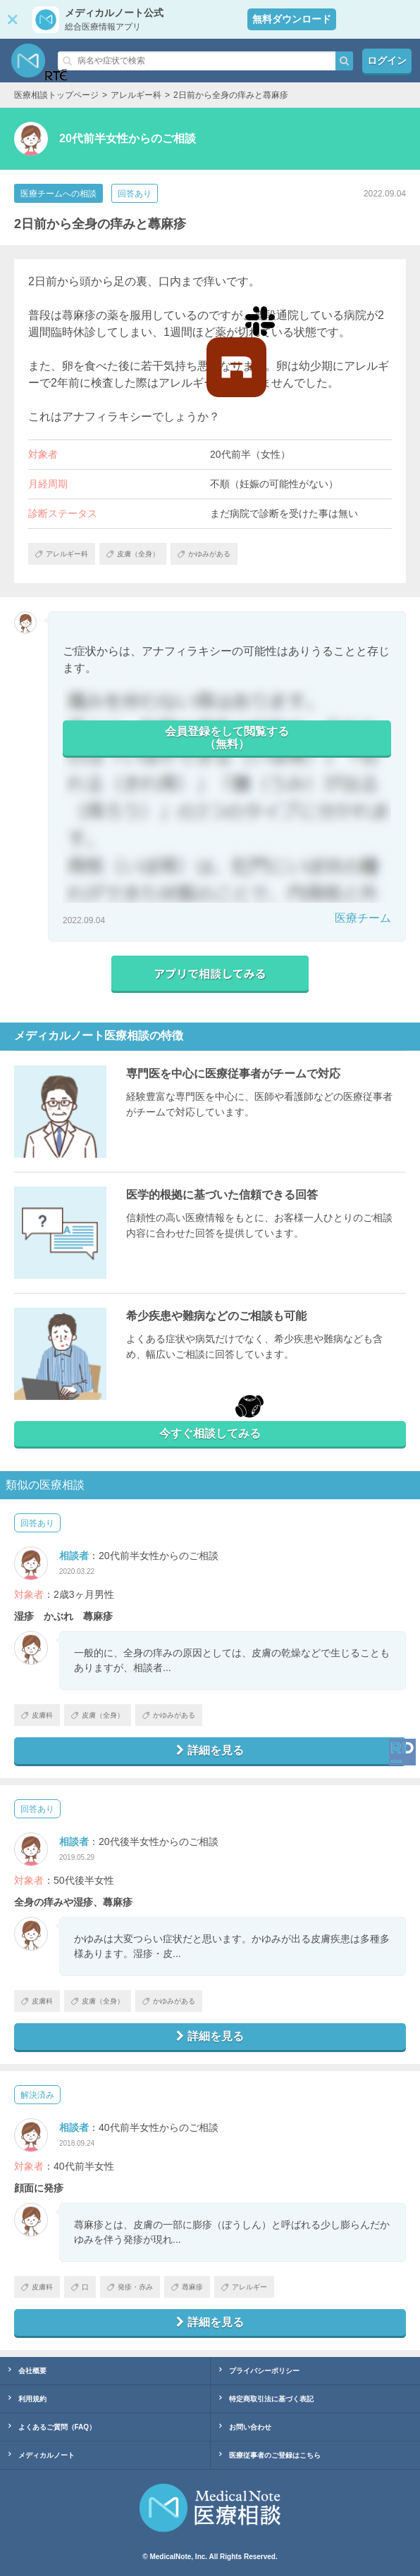  I want to click on open OpenSCAD application, so click(249, 1406).